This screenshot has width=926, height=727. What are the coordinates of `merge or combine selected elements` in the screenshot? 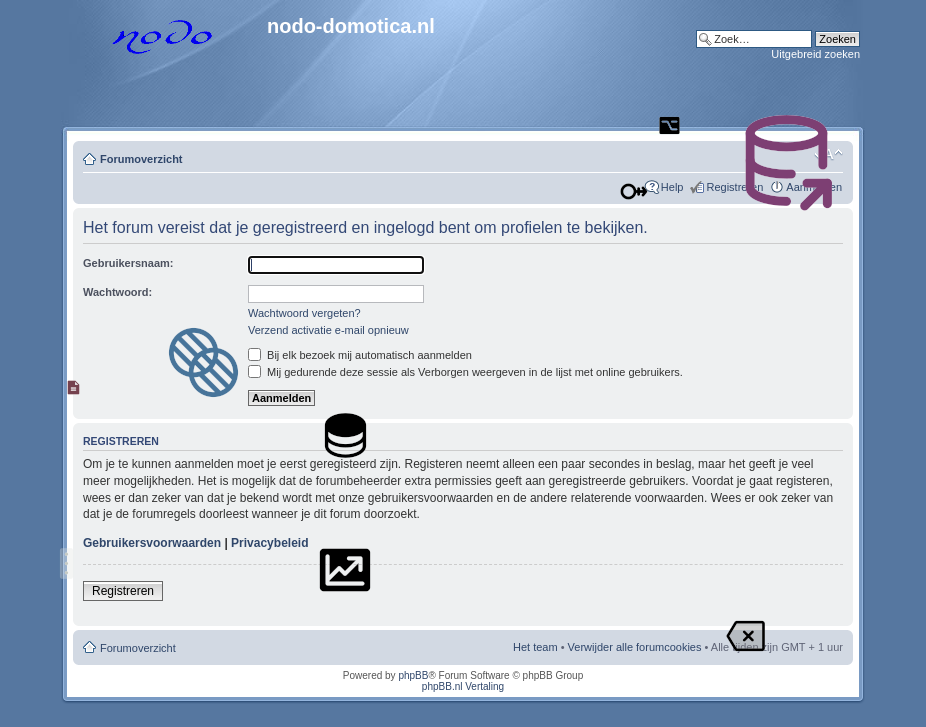 It's located at (203, 362).